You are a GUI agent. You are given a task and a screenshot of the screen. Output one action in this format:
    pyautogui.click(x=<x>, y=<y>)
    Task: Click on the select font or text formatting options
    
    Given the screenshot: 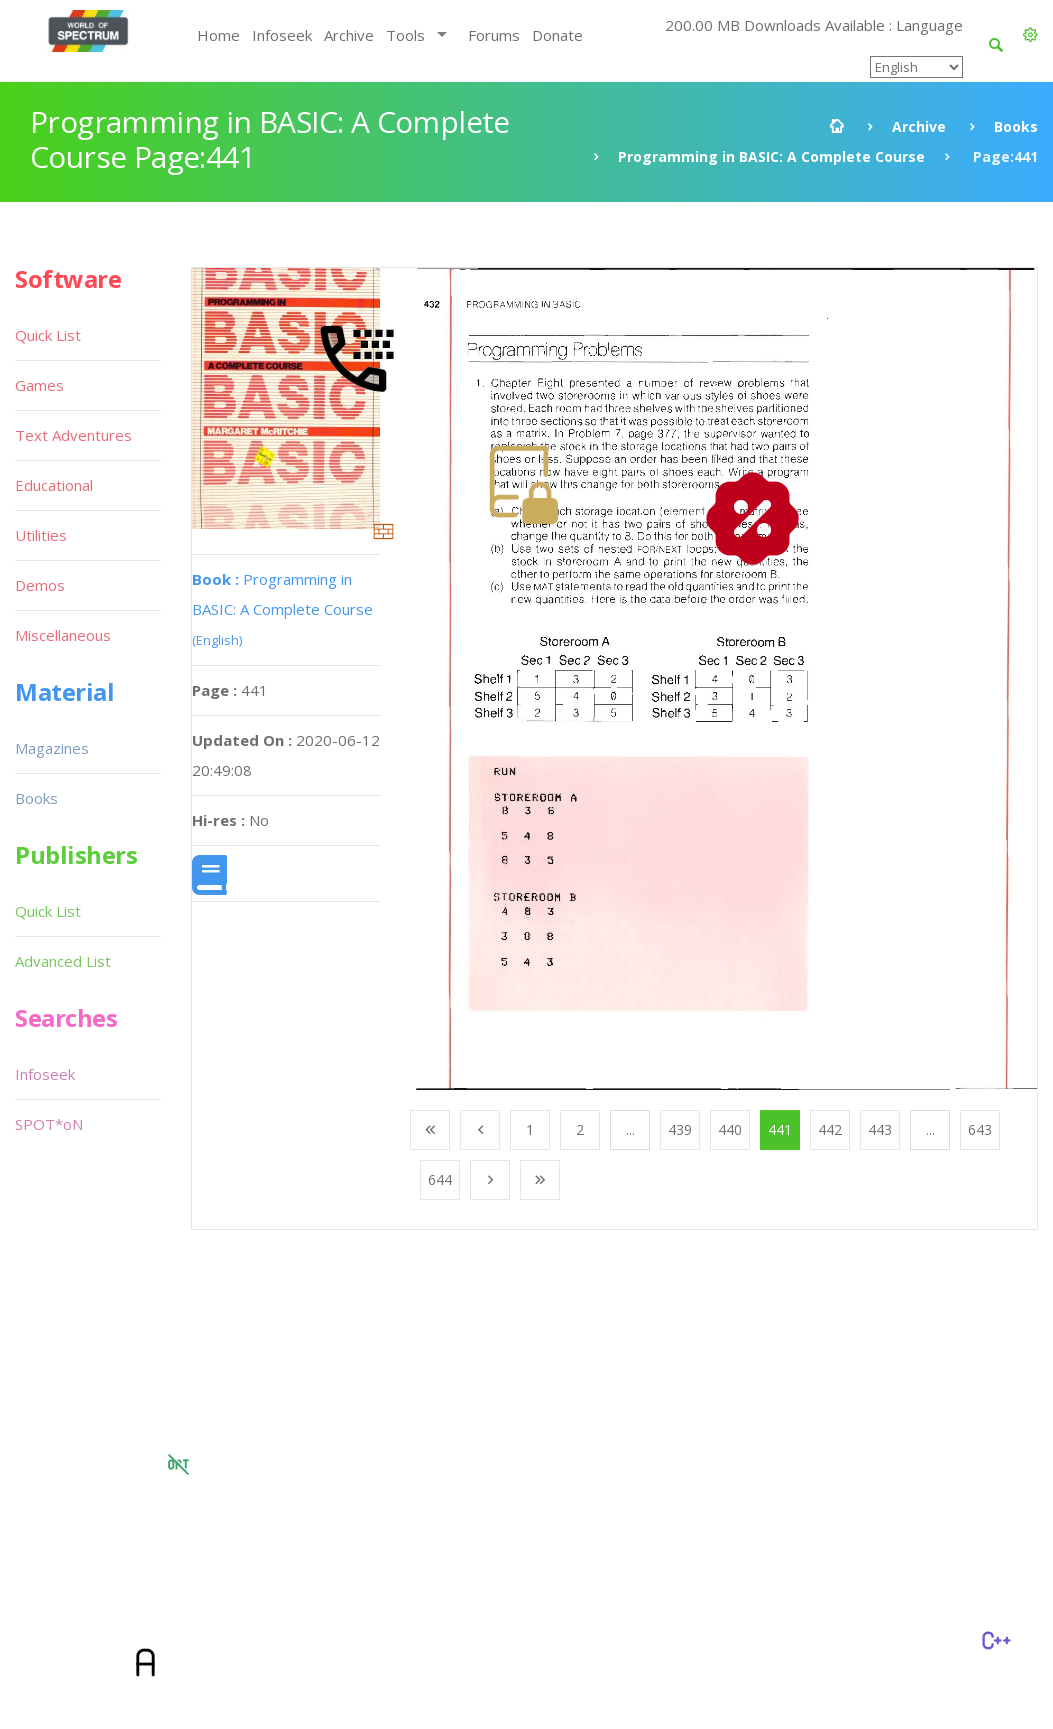 What is the action you would take?
    pyautogui.click(x=145, y=1662)
    